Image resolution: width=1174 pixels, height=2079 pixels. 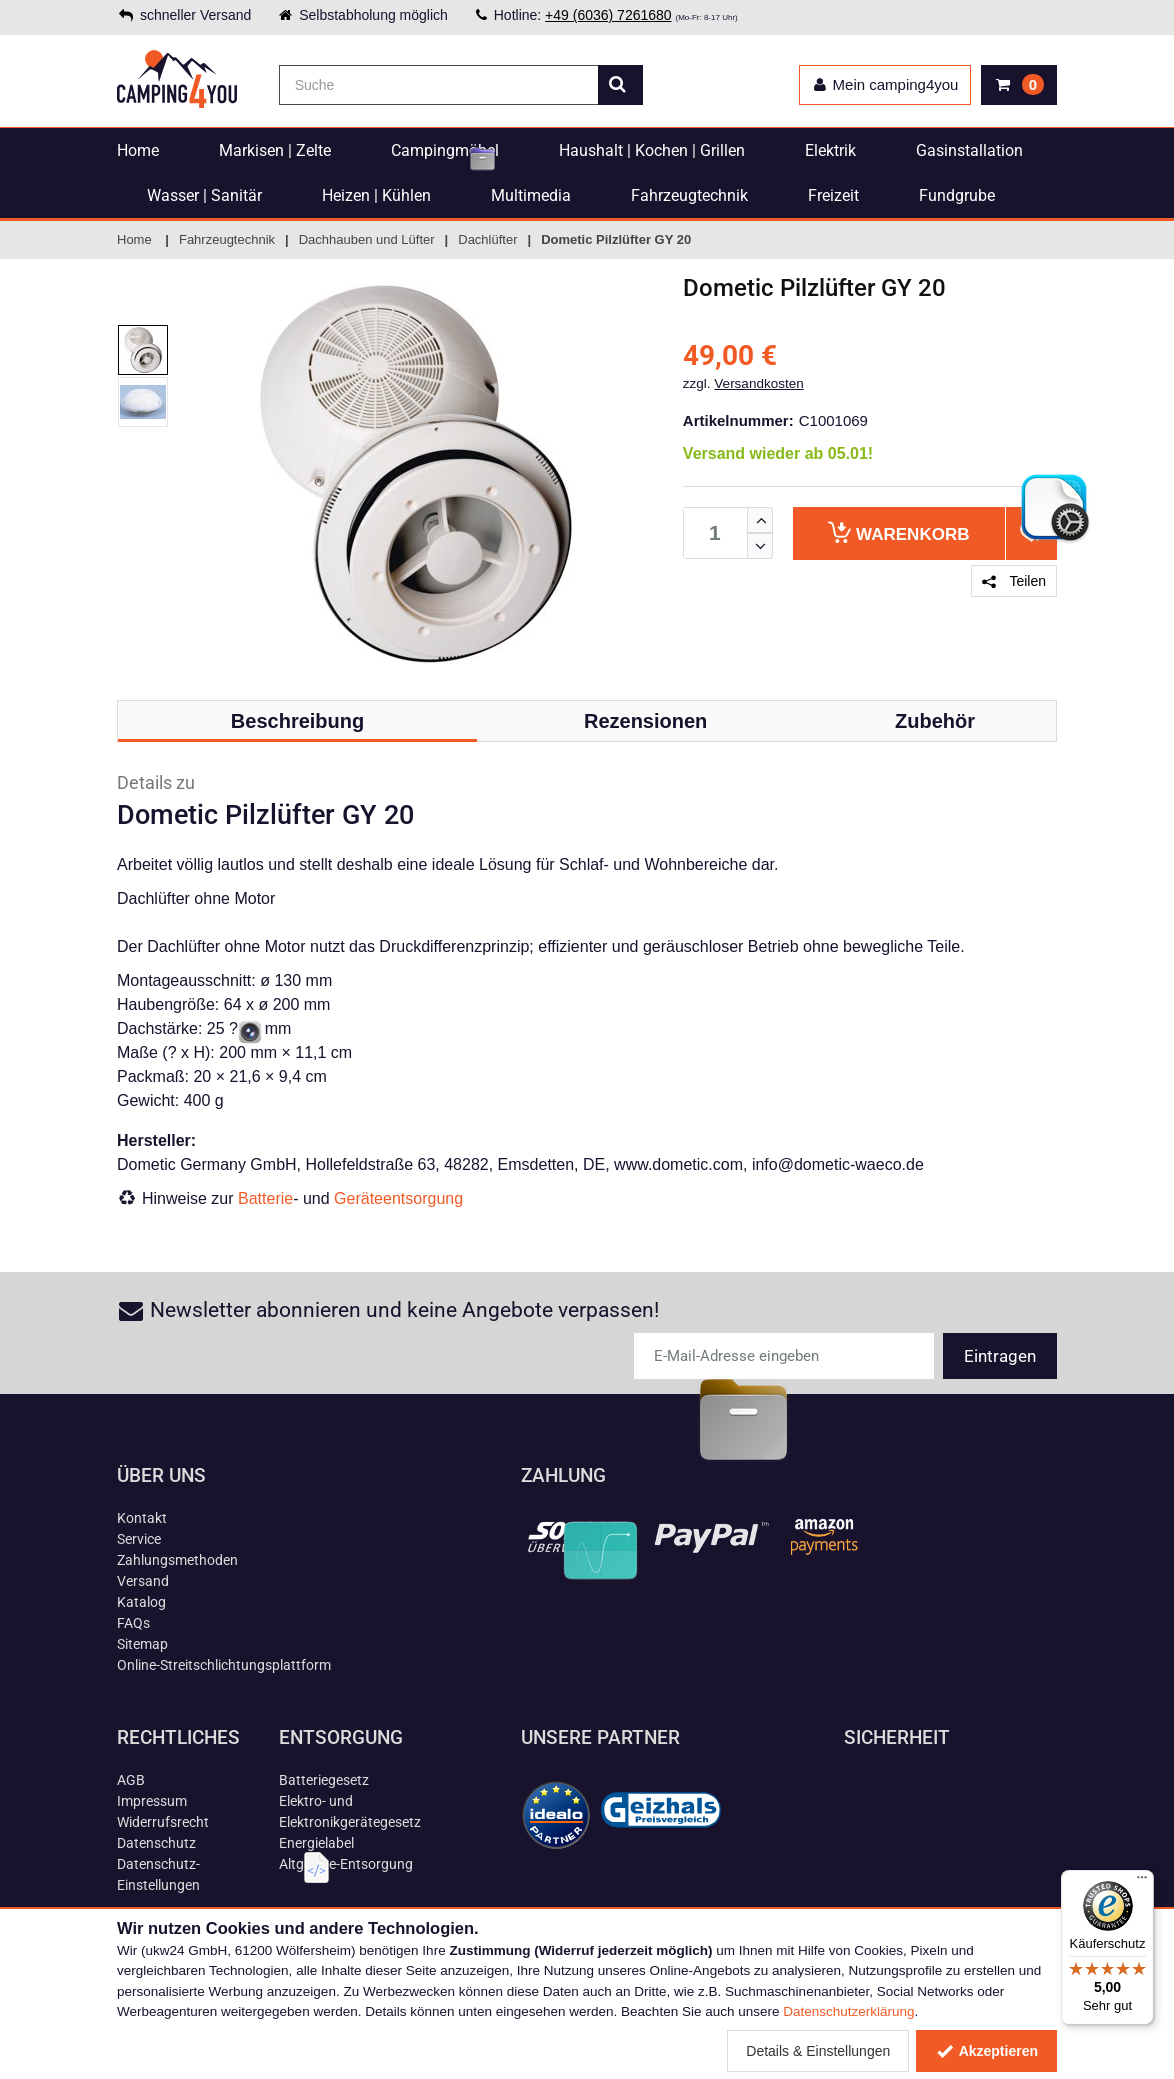 What do you see at coordinates (743, 1419) in the screenshot?
I see `open the file manager application` at bounding box center [743, 1419].